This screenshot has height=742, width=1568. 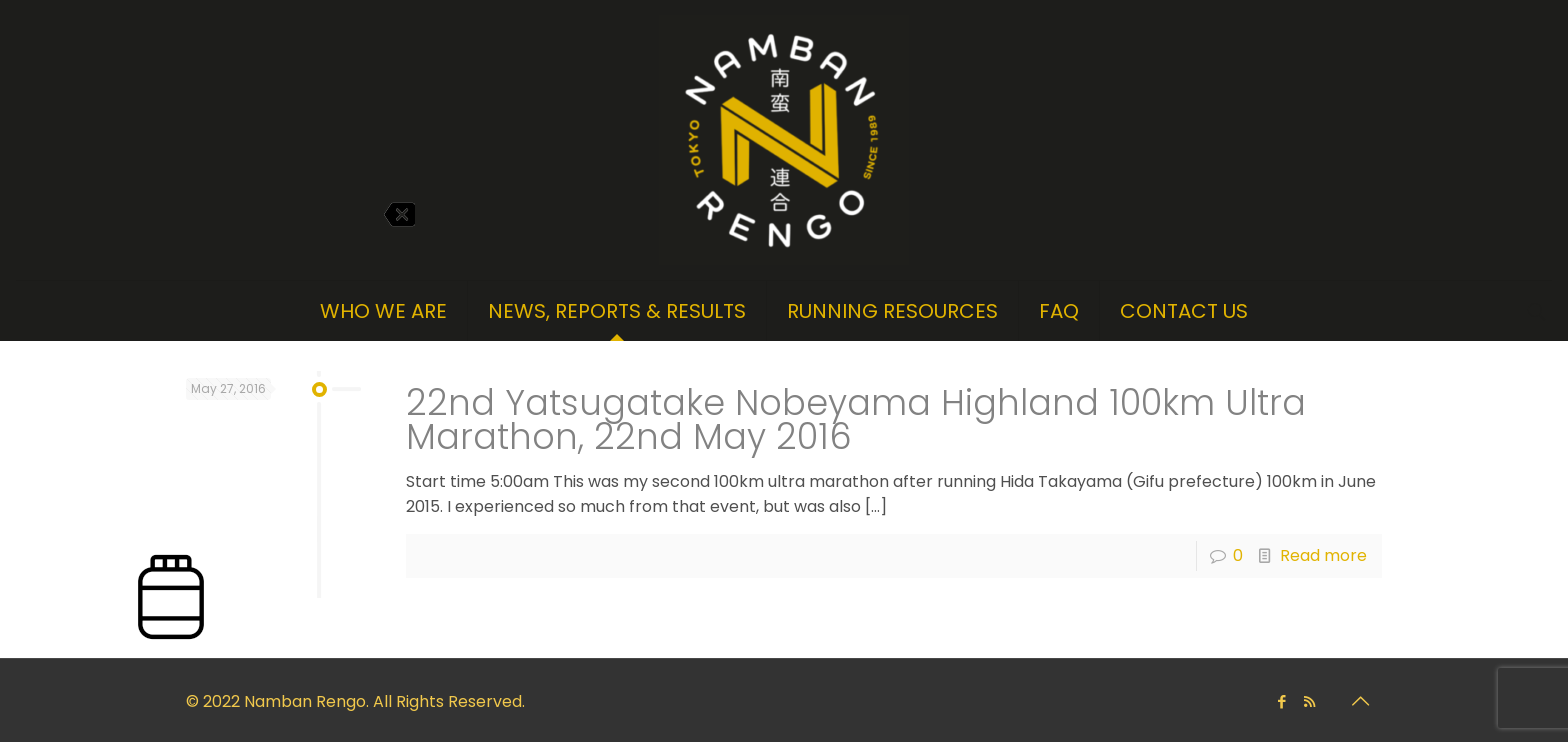 I want to click on view or manage labeled containers, so click(x=171, y=597).